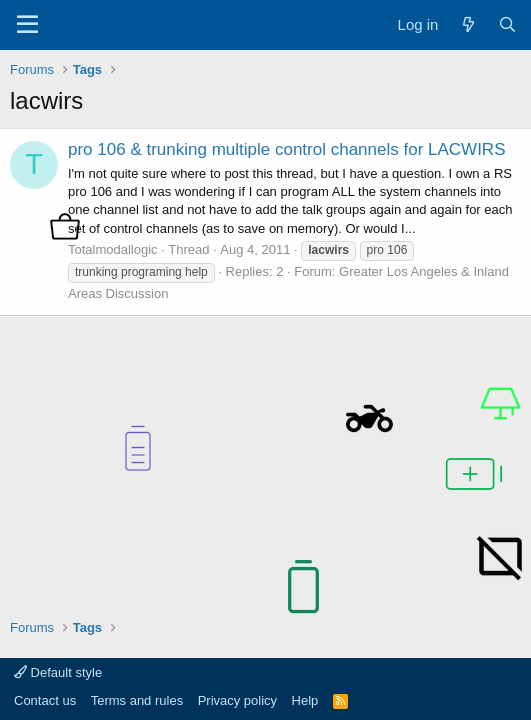 Image resolution: width=531 pixels, height=720 pixels. I want to click on indicates browser not supported for this feature, so click(500, 556).